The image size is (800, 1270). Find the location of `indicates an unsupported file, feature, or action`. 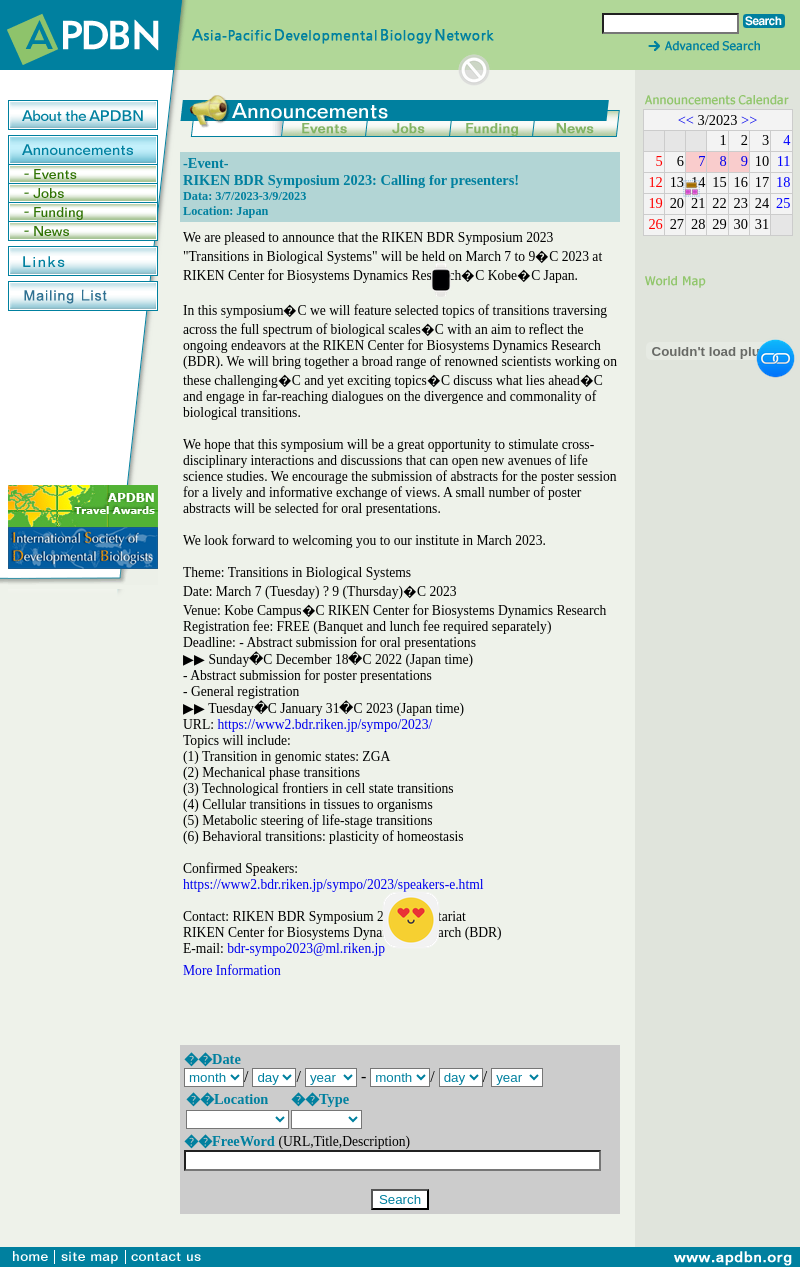

indicates an unsupported file, feature, or action is located at coordinates (474, 70).